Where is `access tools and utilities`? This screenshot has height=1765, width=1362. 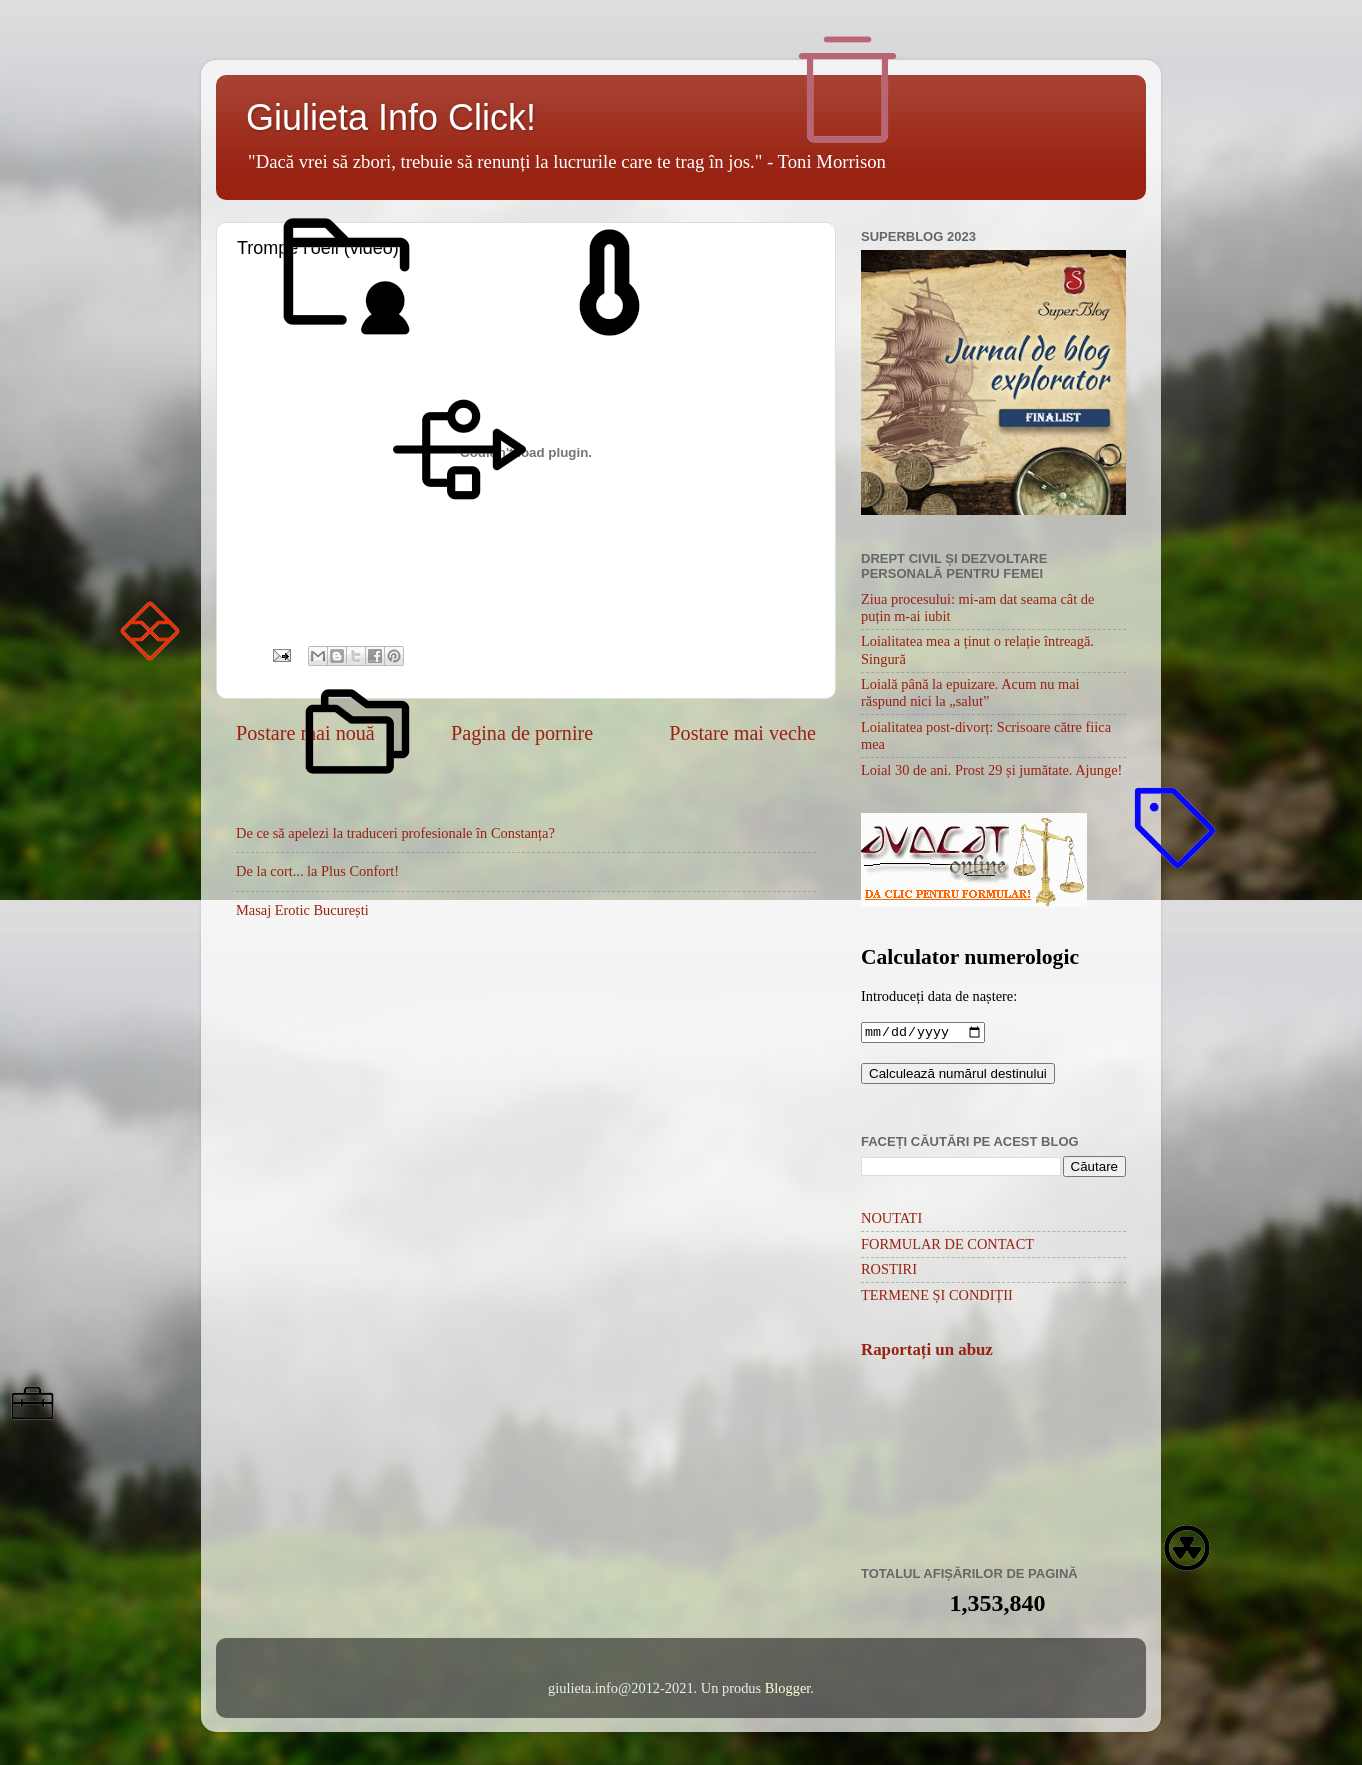
access tools and utilities is located at coordinates (32, 1404).